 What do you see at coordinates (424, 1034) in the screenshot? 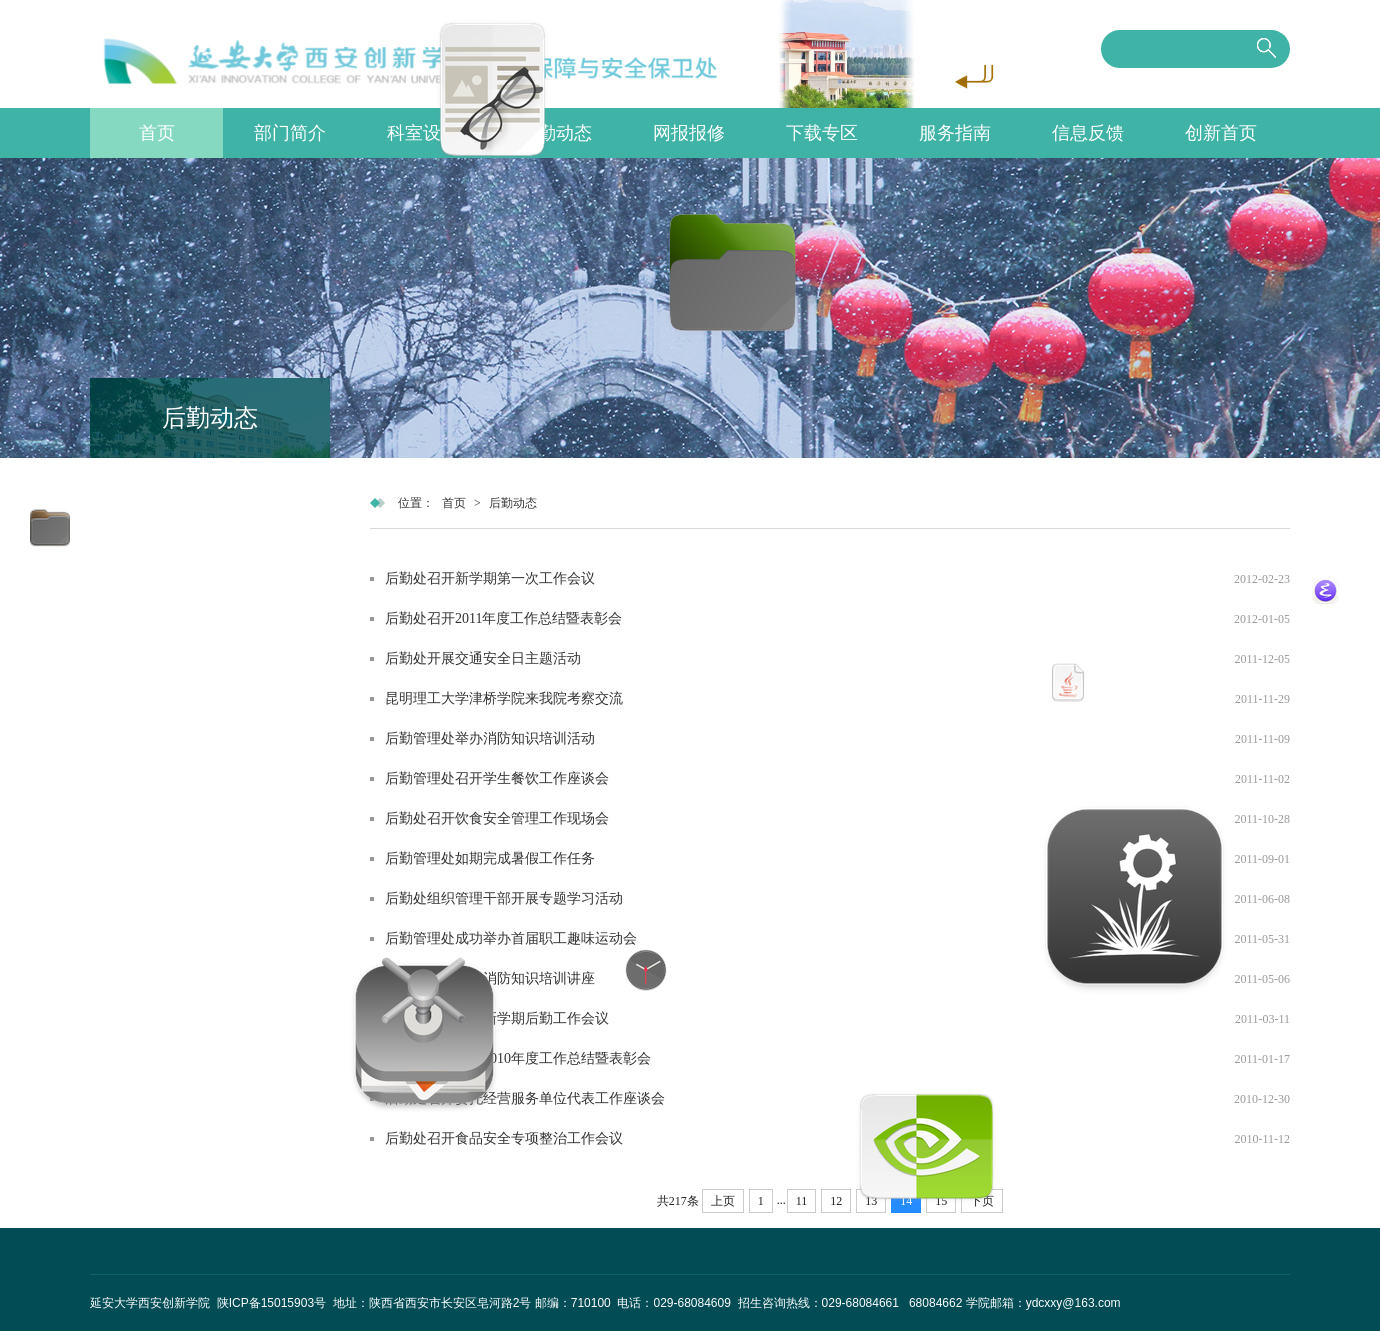
I see `open Curtail image compression app` at bounding box center [424, 1034].